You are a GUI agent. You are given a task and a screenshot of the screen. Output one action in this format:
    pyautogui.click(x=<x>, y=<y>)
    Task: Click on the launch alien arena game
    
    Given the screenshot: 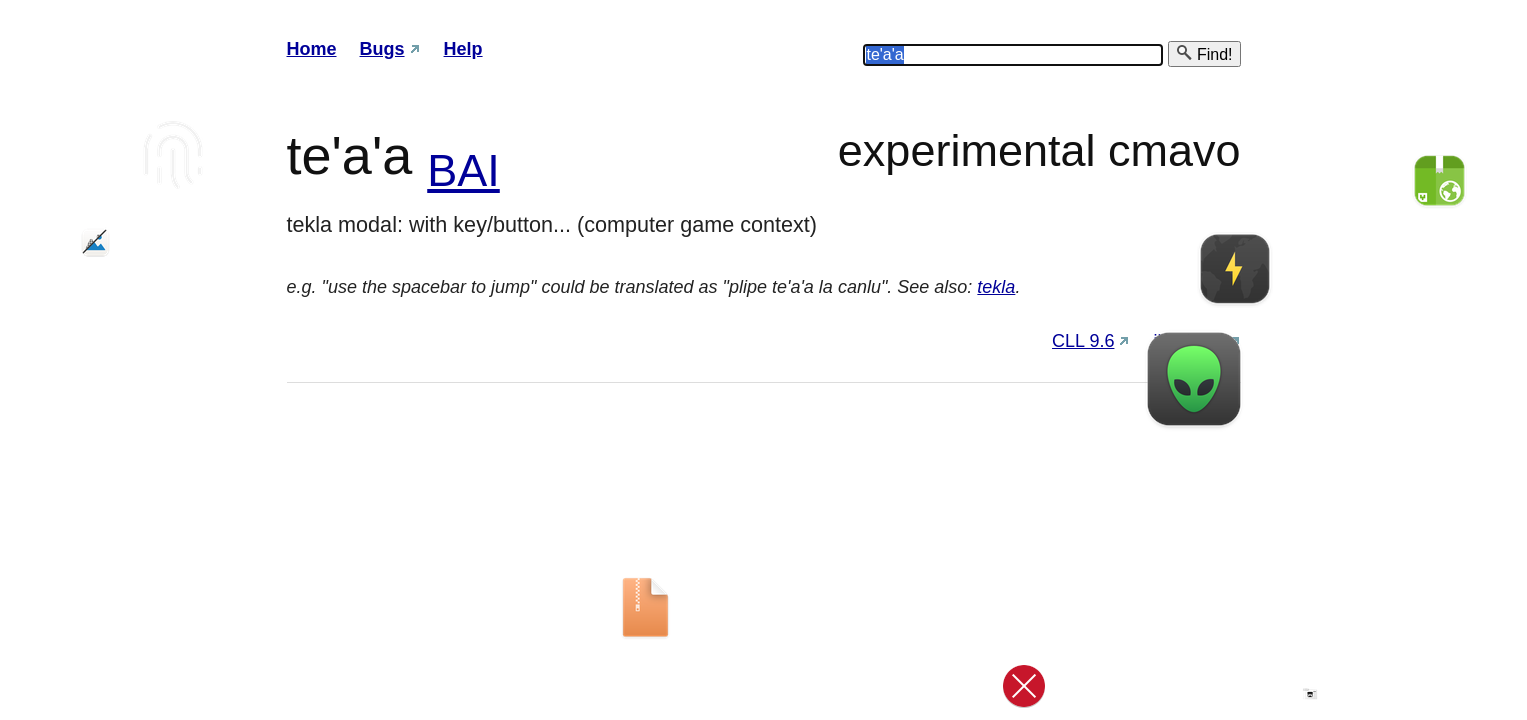 What is the action you would take?
    pyautogui.click(x=1194, y=379)
    